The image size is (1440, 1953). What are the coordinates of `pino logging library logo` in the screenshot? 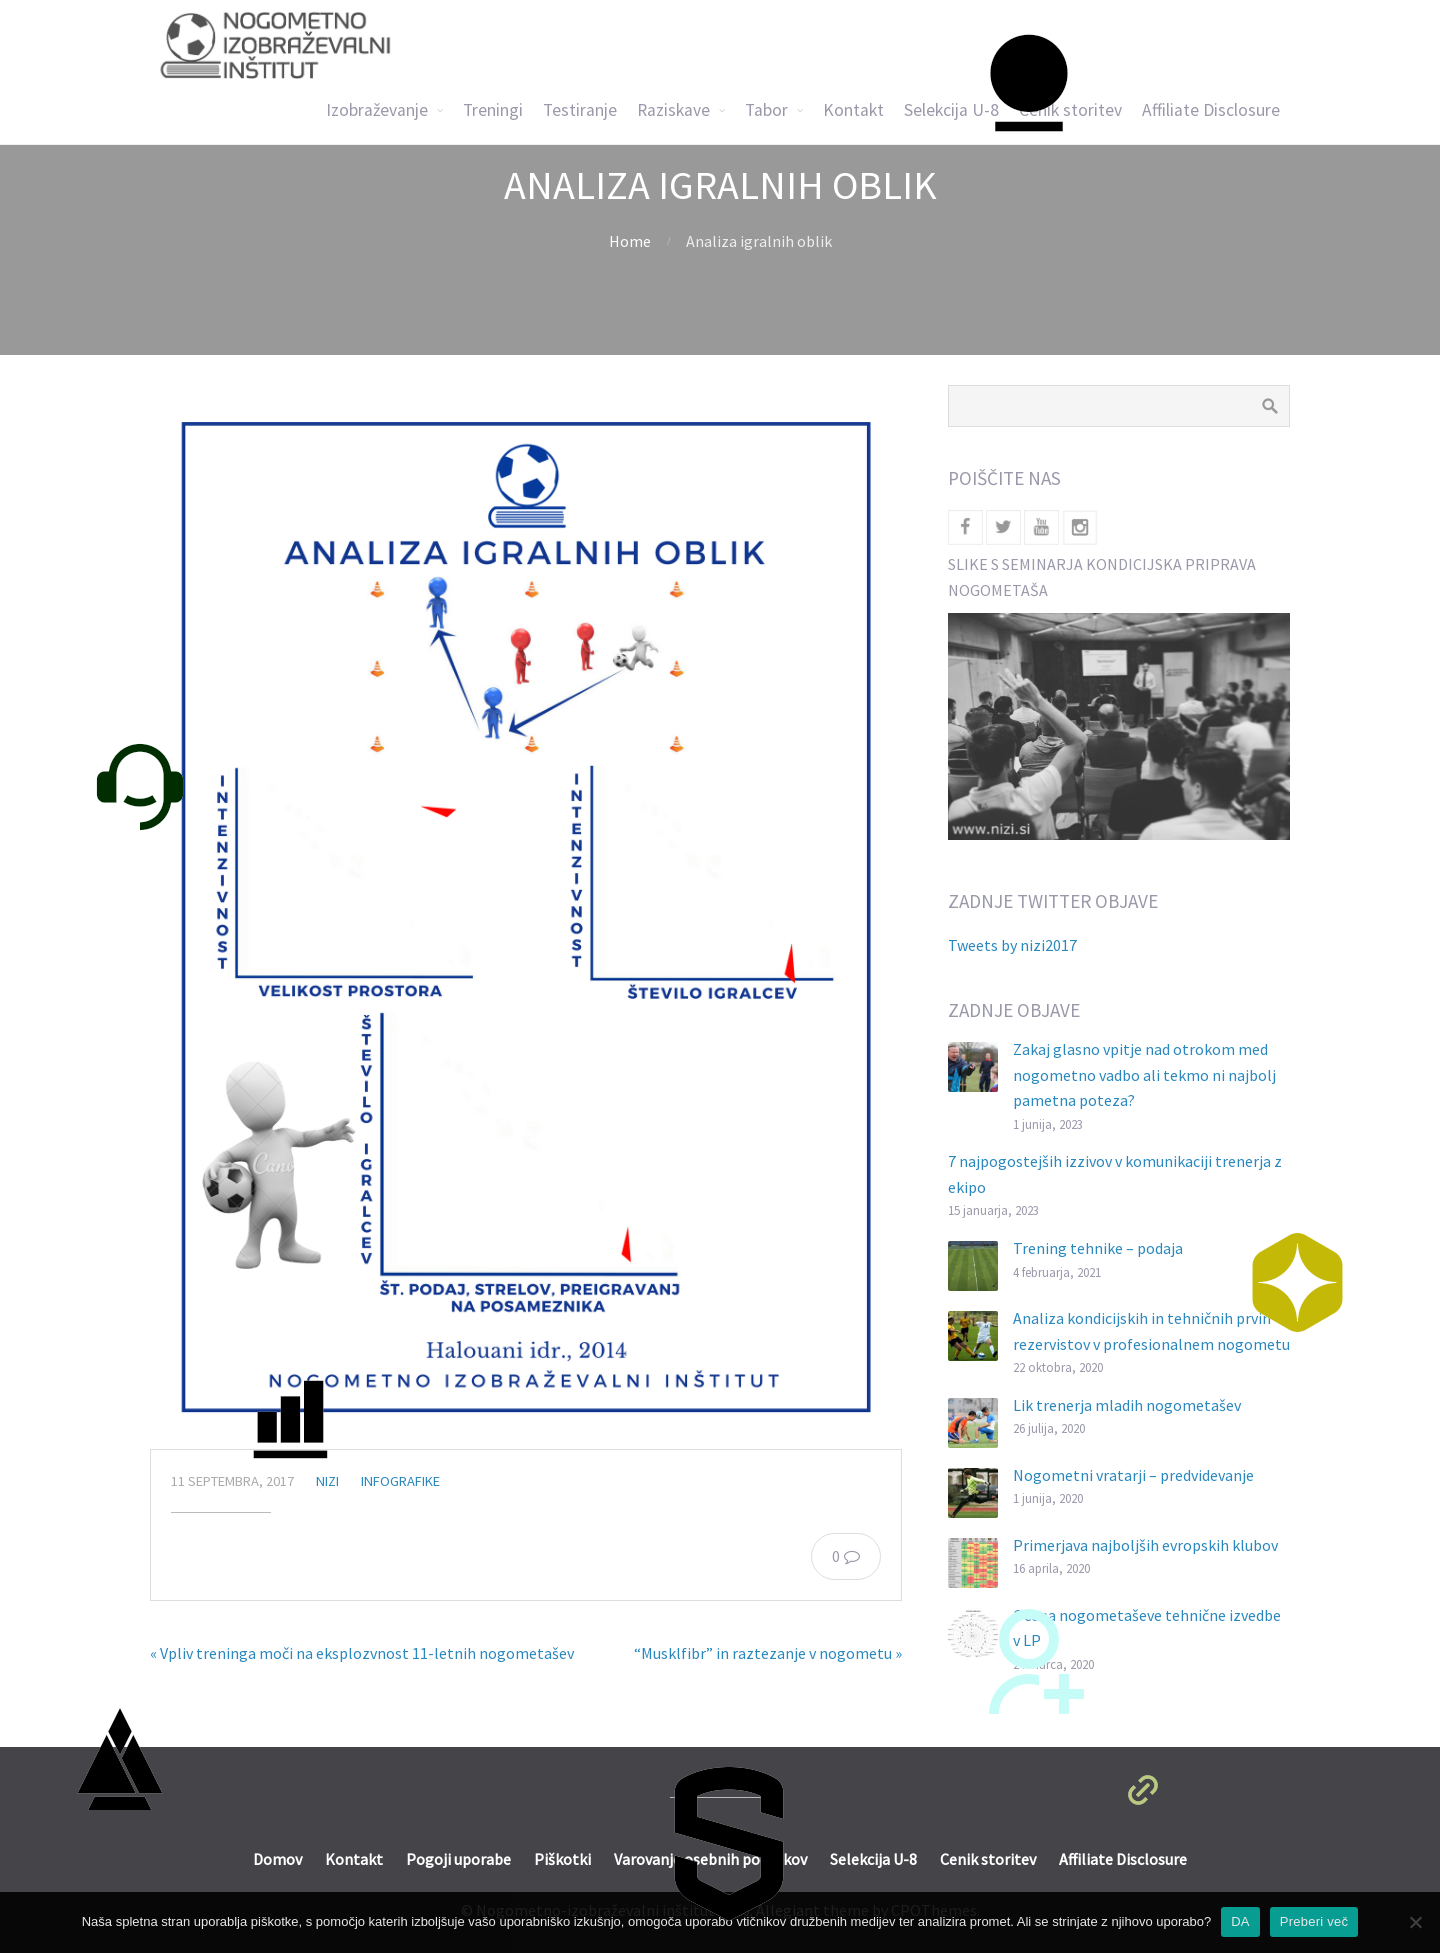 It's located at (120, 1759).